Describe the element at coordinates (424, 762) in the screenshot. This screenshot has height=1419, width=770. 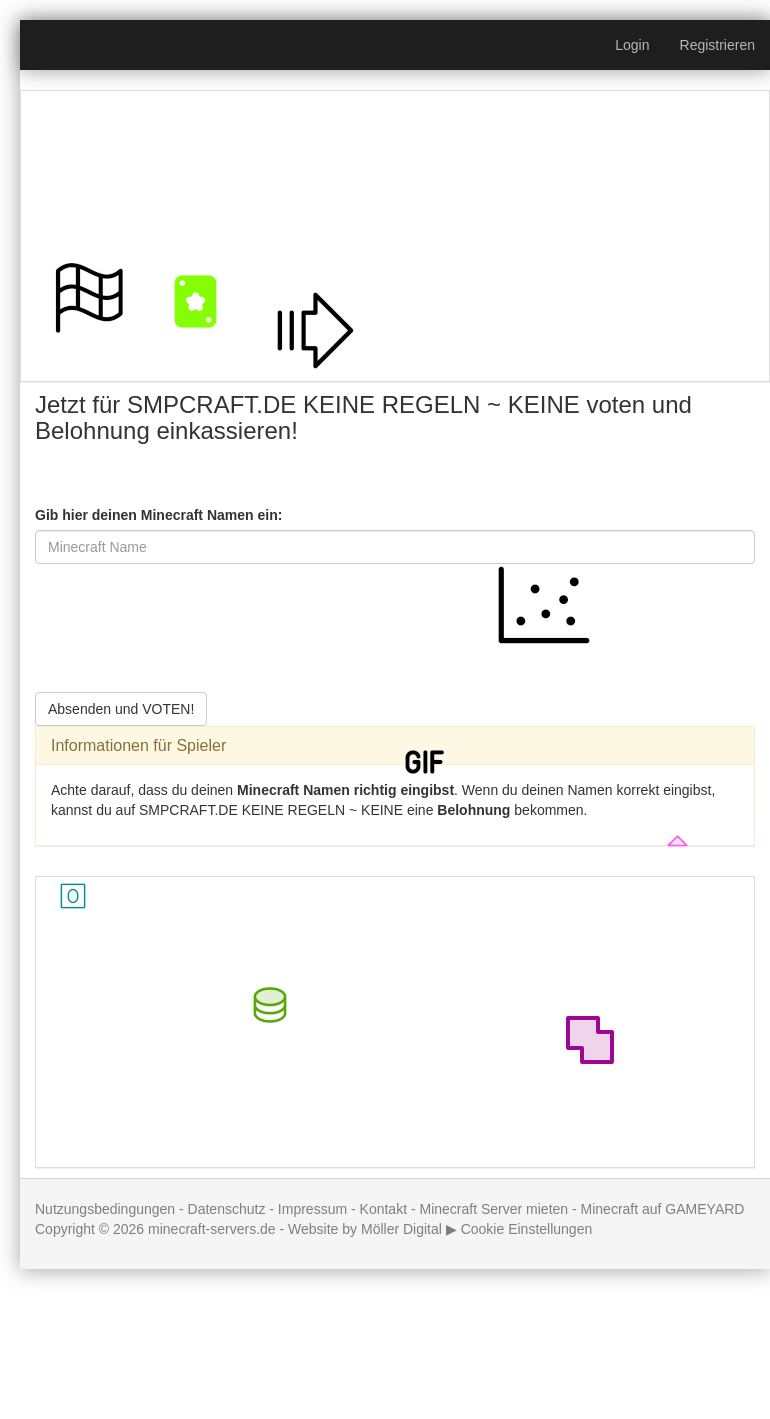
I see `insert a GIF into your message` at that location.